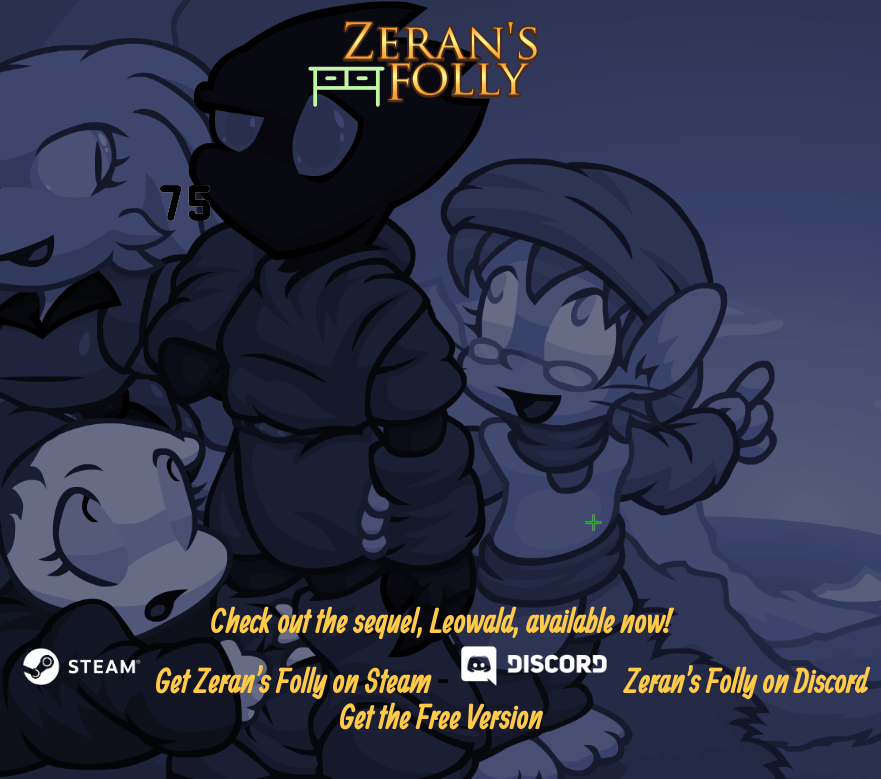 The image size is (881, 779). I want to click on add a new item, so click(593, 522).